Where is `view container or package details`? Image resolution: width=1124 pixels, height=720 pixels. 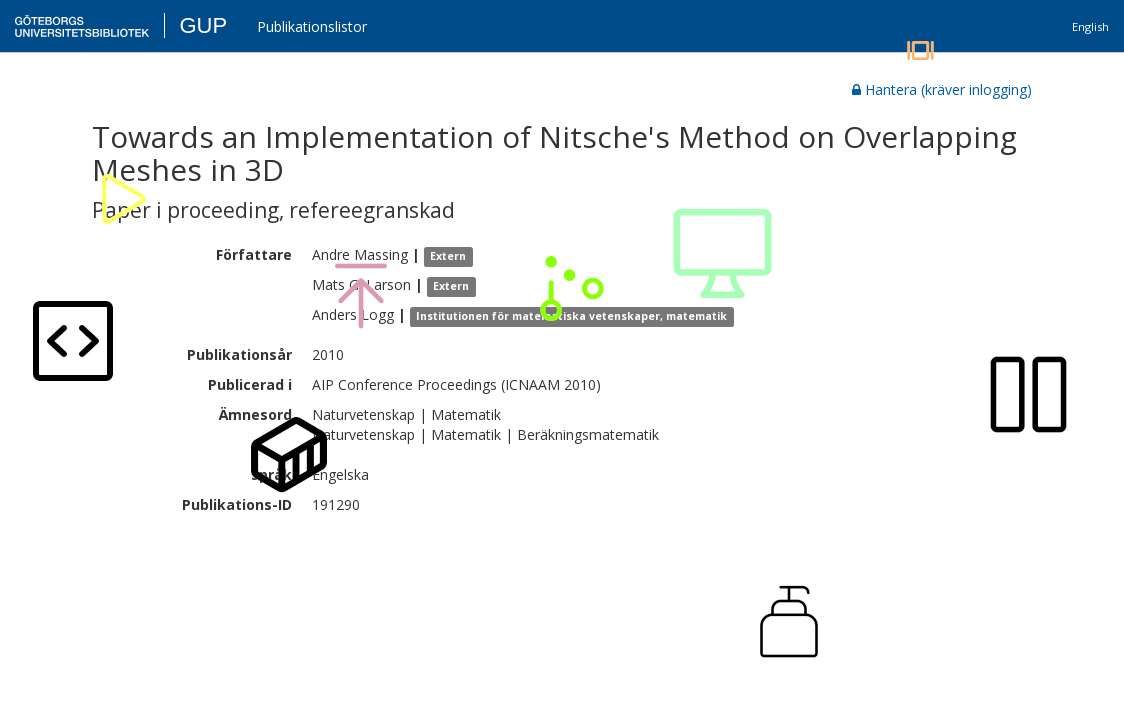 view container or package details is located at coordinates (289, 455).